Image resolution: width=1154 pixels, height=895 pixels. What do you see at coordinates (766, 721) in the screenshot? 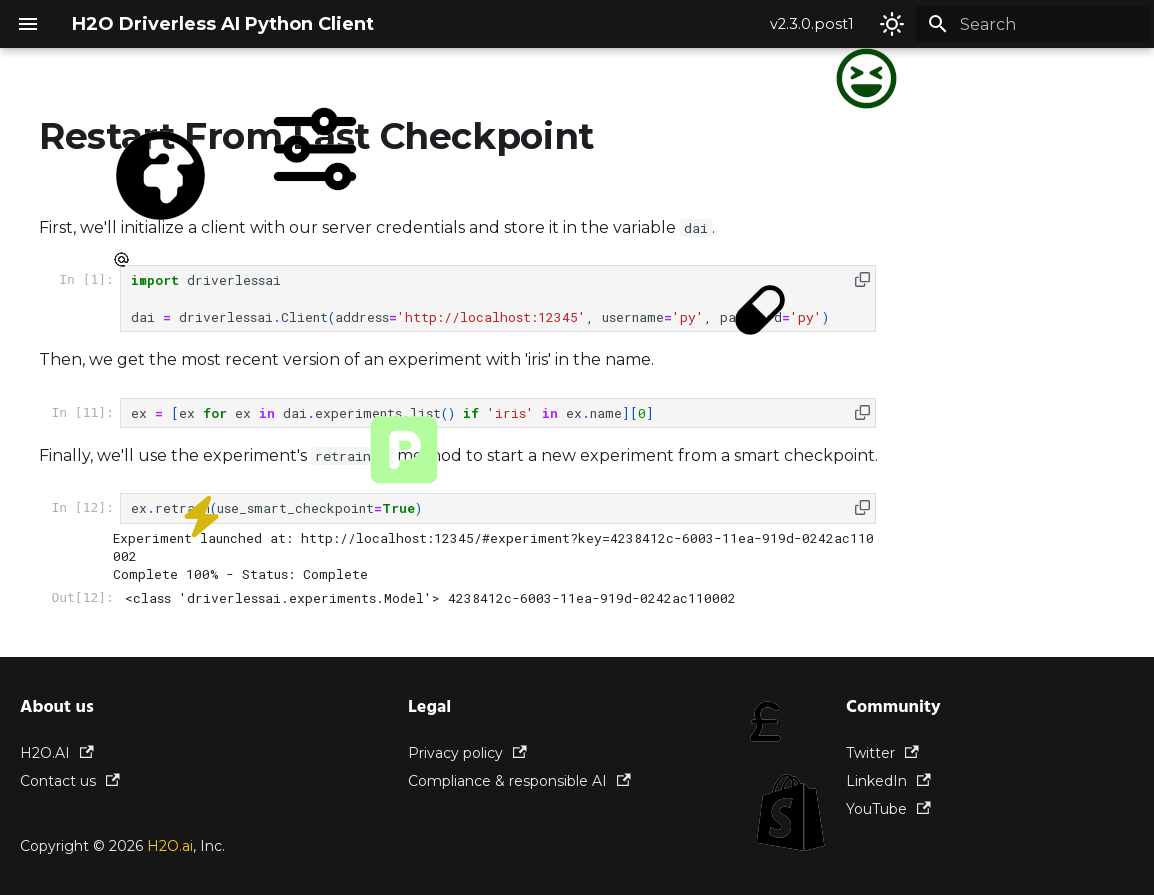
I see `indicates british pound currency` at bounding box center [766, 721].